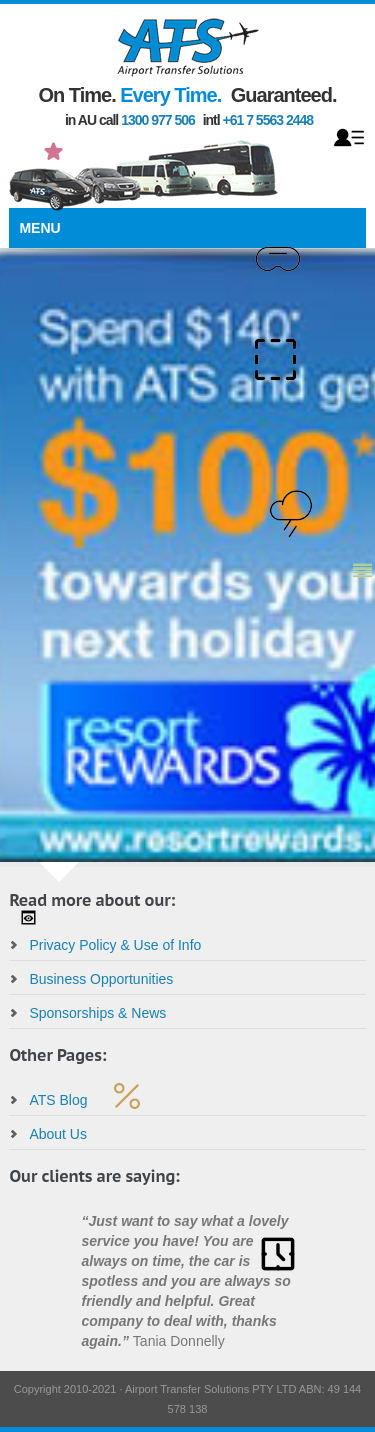 Image resolution: width=375 pixels, height=1432 pixels. What do you see at coordinates (28, 917) in the screenshot?
I see `preview file or document before opening` at bounding box center [28, 917].